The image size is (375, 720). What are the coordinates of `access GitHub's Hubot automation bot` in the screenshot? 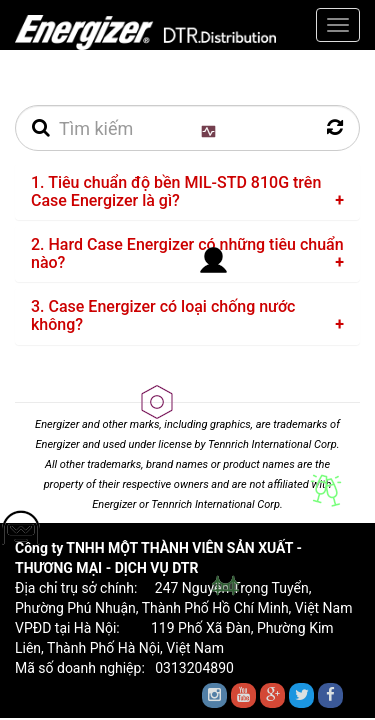 It's located at (21, 528).